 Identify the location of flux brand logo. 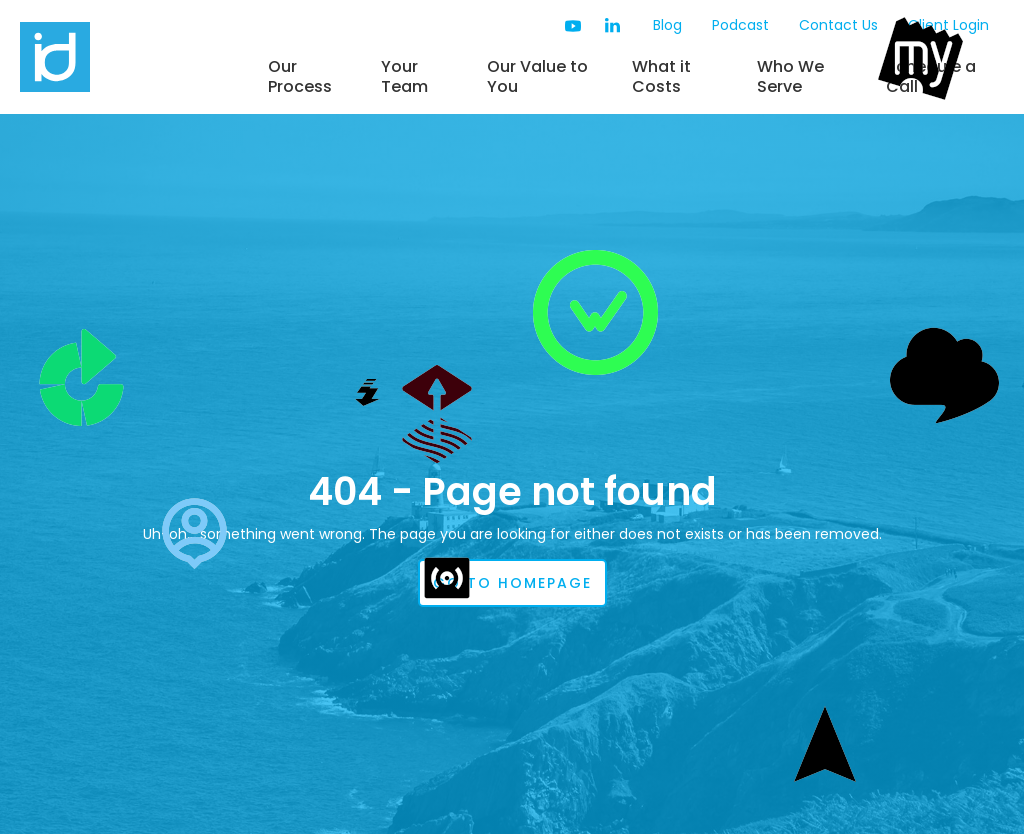
(437, 414).